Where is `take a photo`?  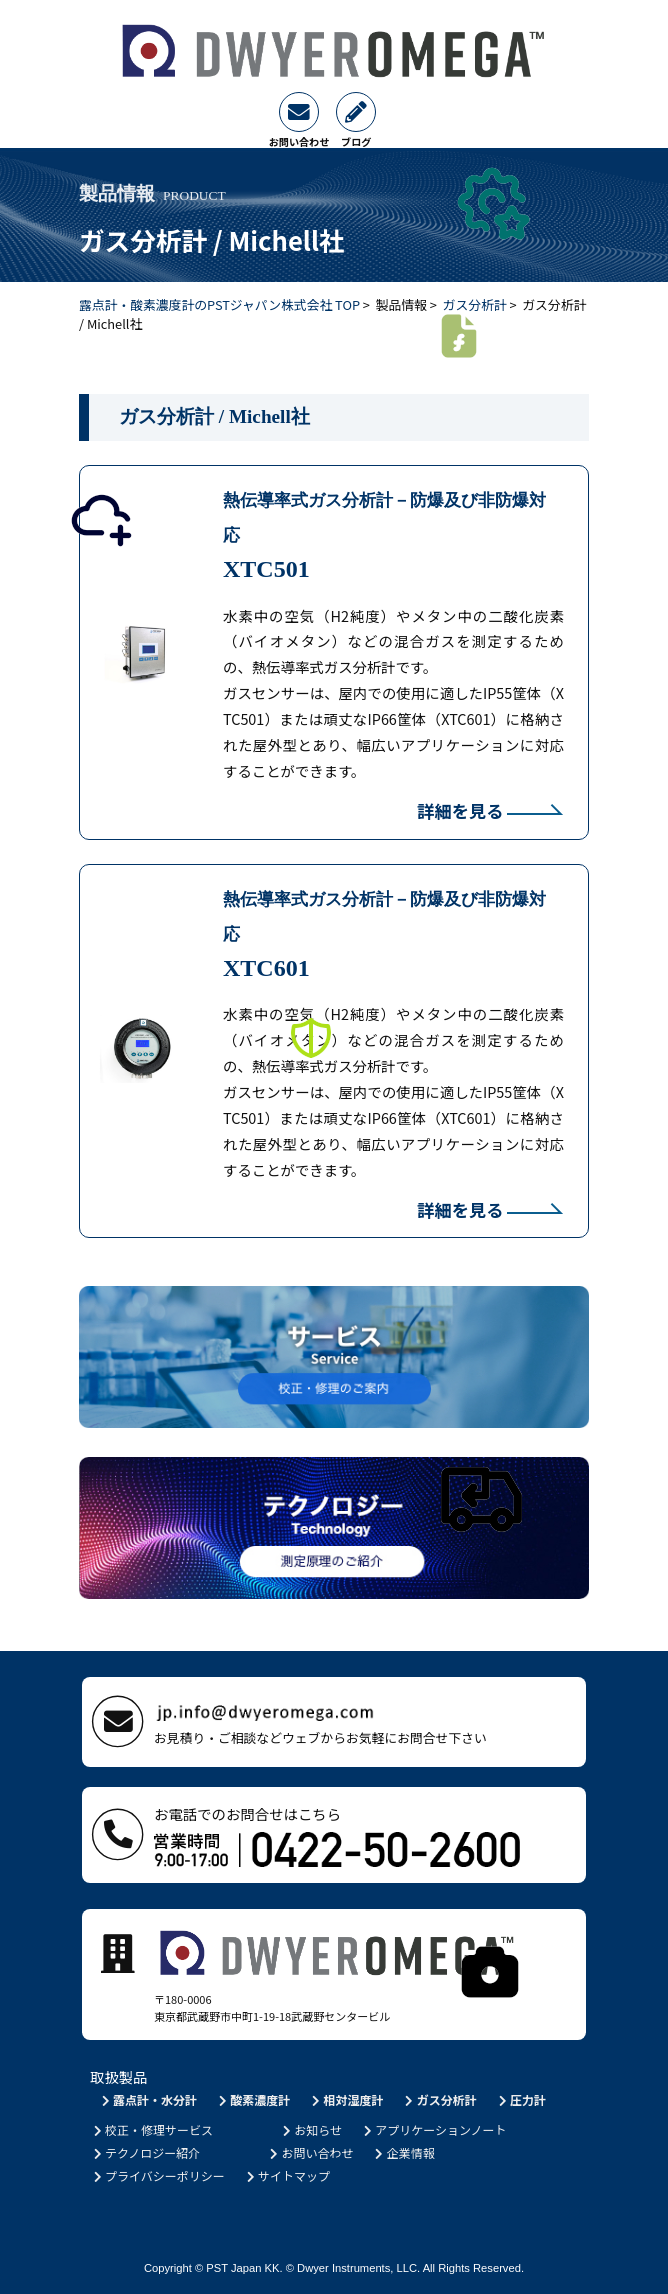 take a photo is located at coordinates (490, 1972).